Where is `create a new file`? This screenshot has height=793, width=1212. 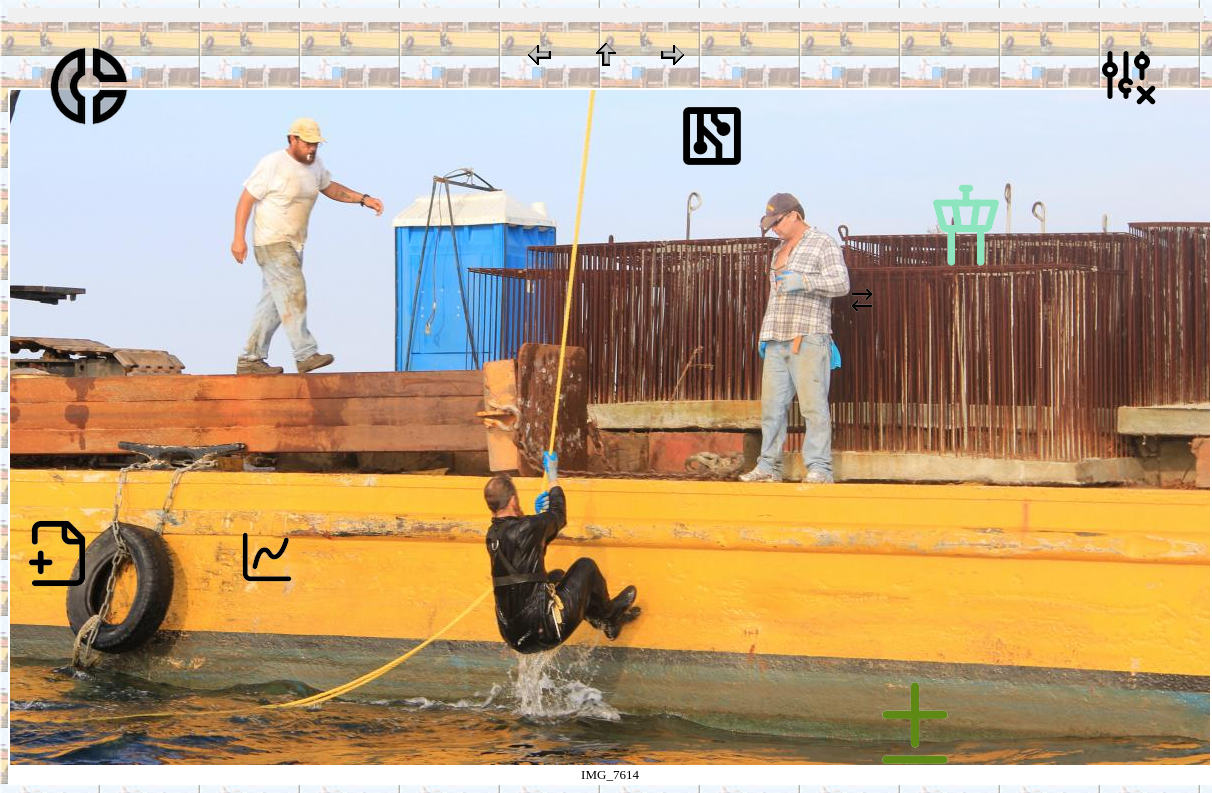
create a new file is located at coordinates (58, 553).